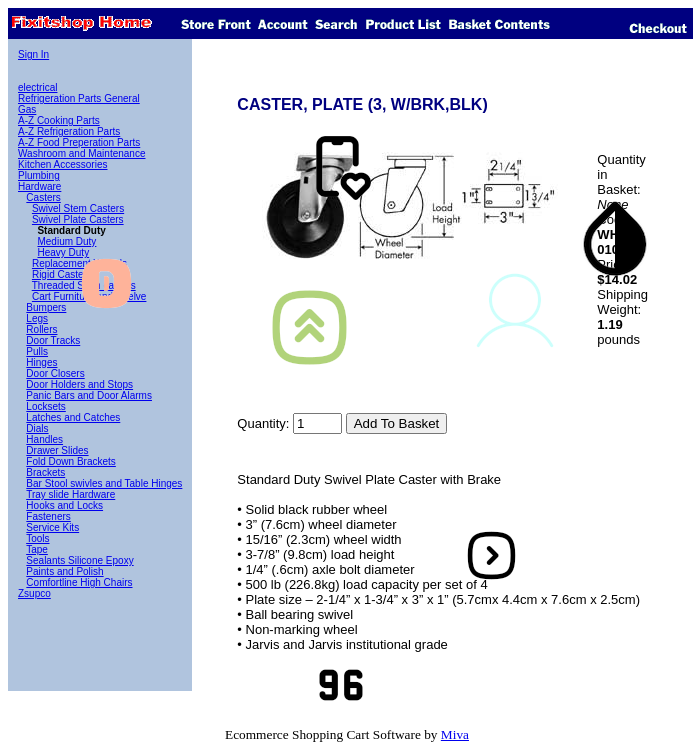  Describe the element at coordinates (106, 283) in the screenshot. I see `indicates a "D" grade or rating` at that location.